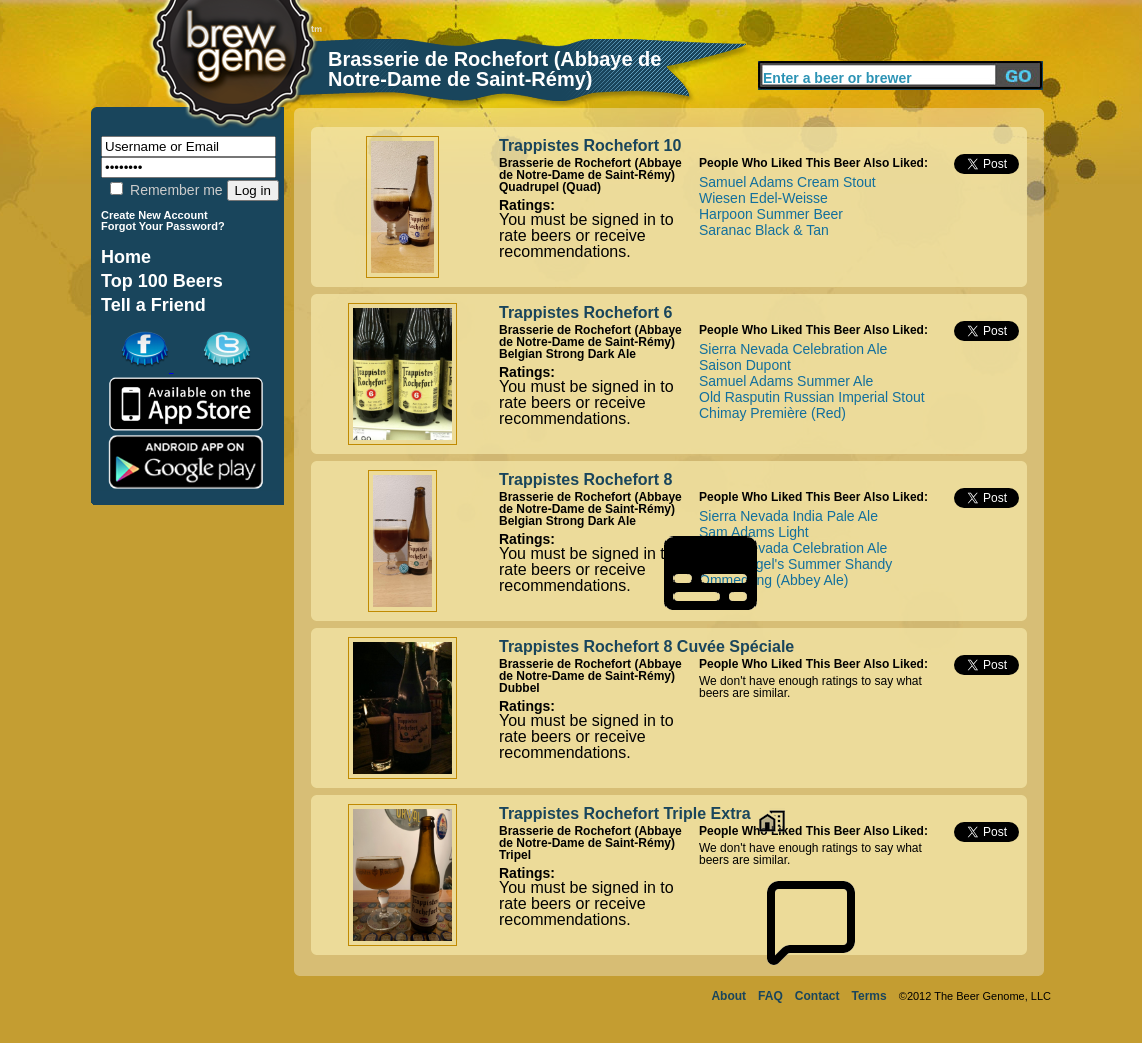 The image size is (1142, 1043). What do you see at coordinates (772, 821) in the screenshot?
I see `switch between home and office work modes` at bounding box center [772, 821].